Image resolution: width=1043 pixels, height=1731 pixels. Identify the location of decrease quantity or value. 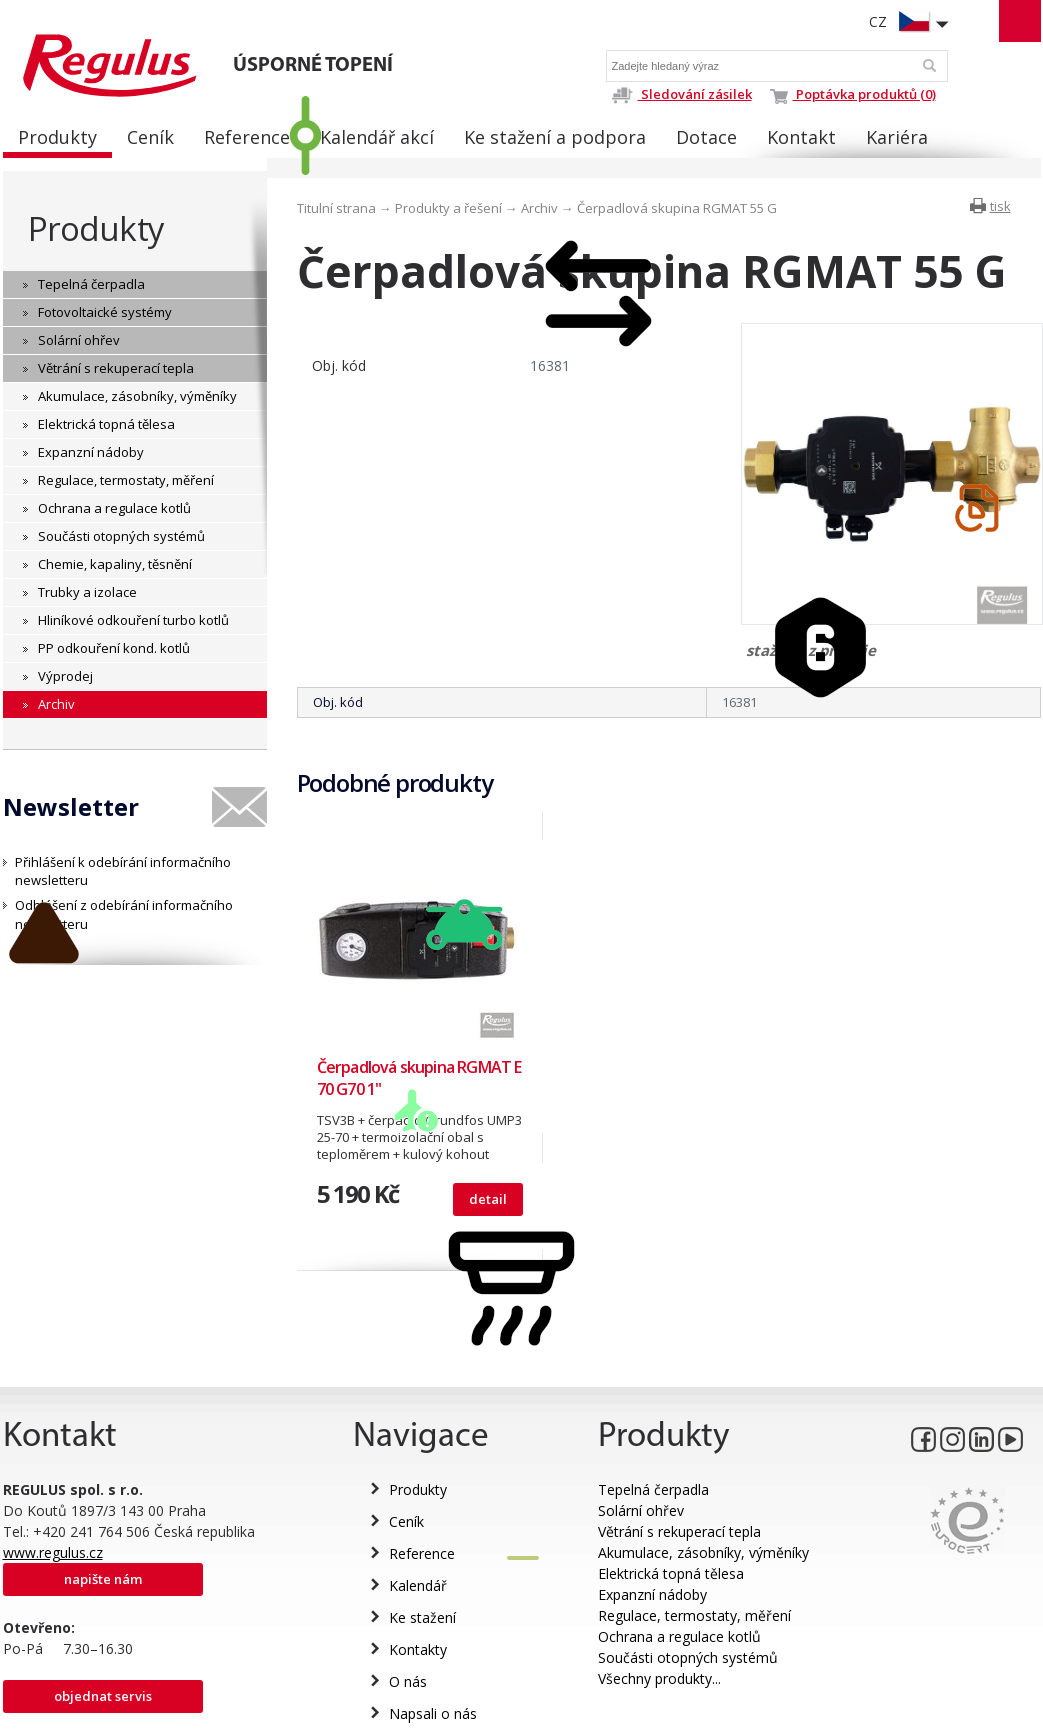
(523, 1558).